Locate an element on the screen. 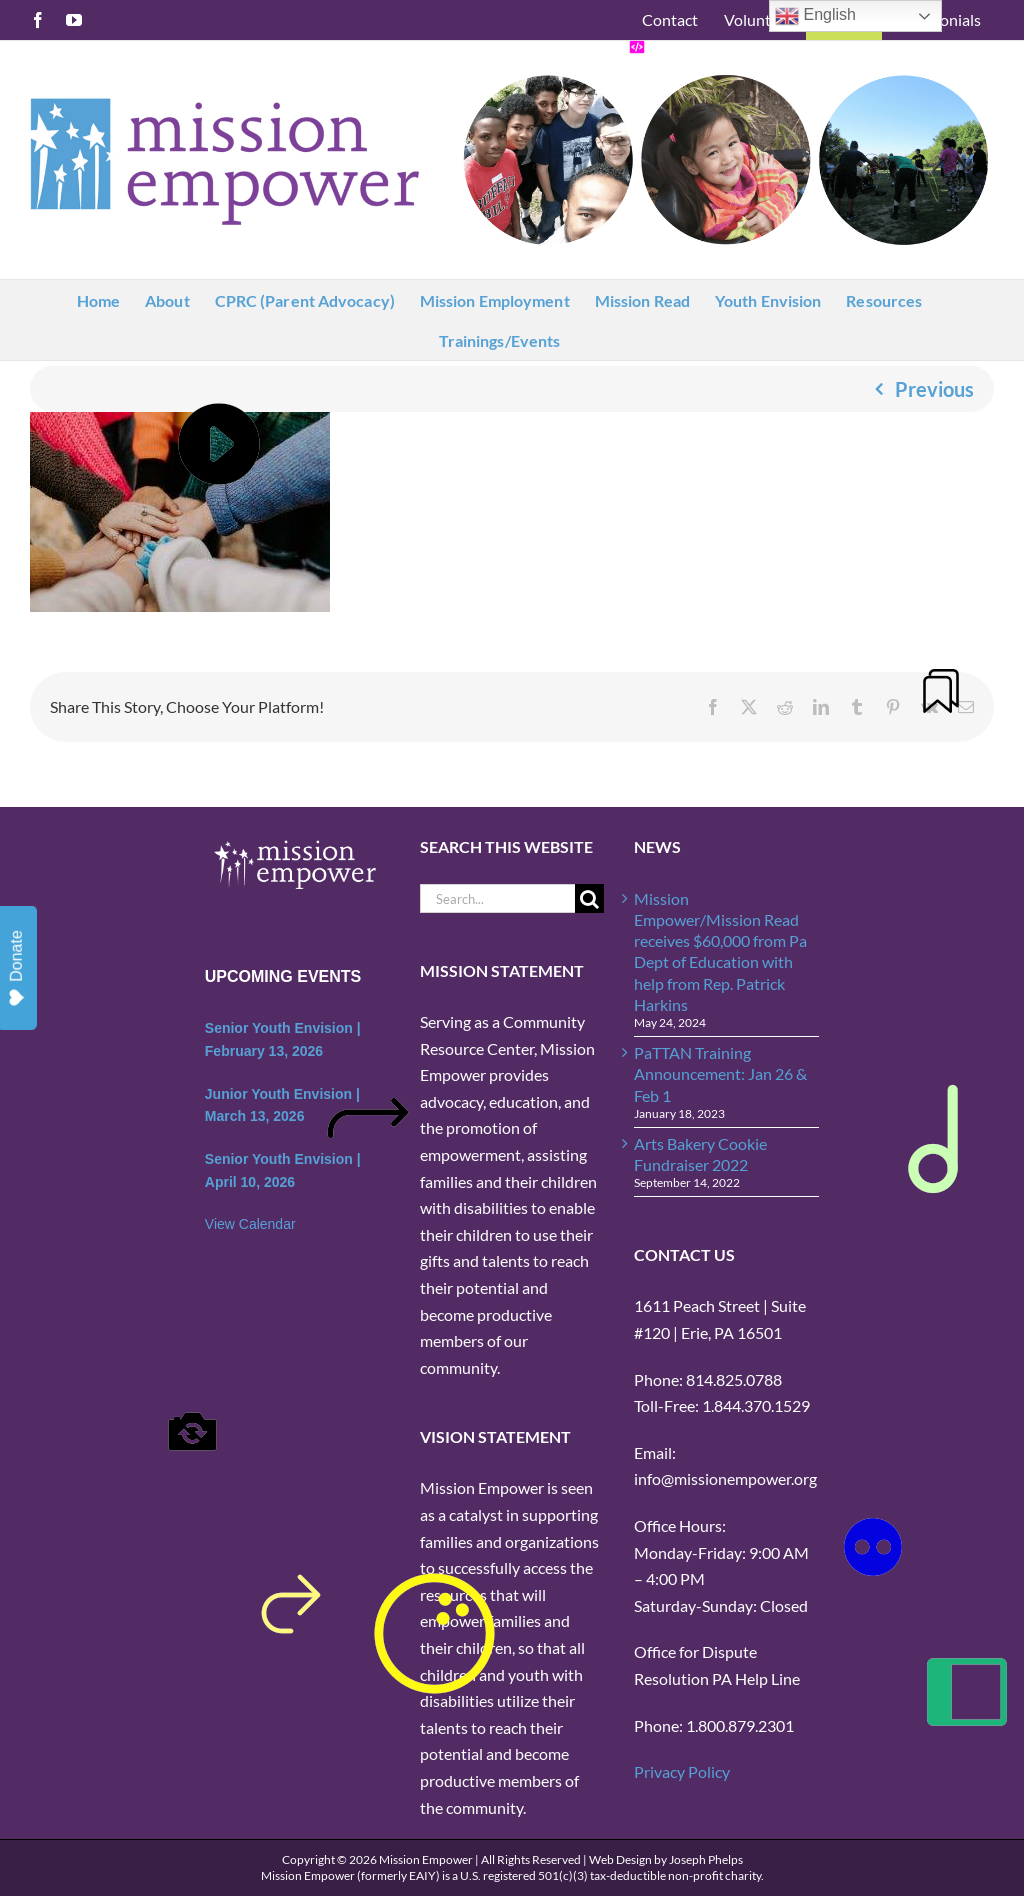  open Flickr app is located at coordinates (873, 1547).